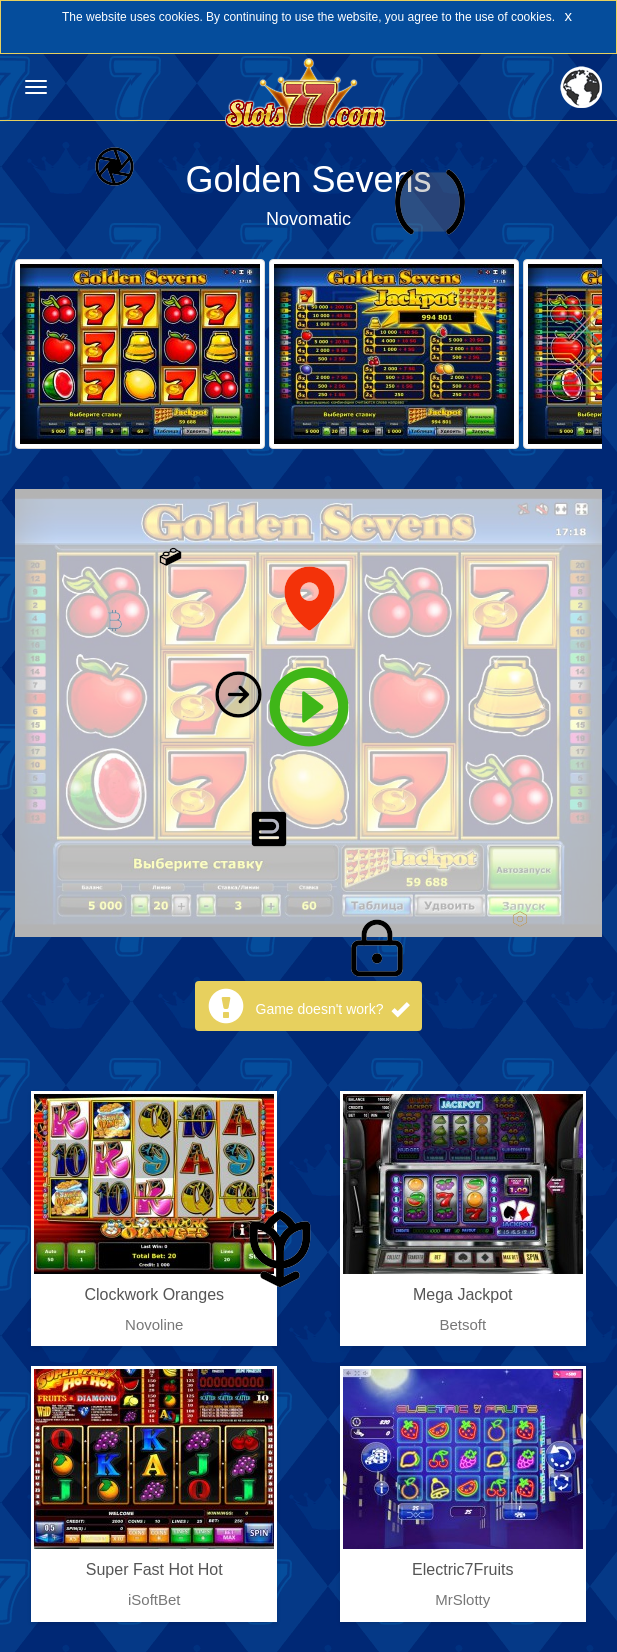  I want to click on view bitcoin balance or wallet, so click(114, 621).